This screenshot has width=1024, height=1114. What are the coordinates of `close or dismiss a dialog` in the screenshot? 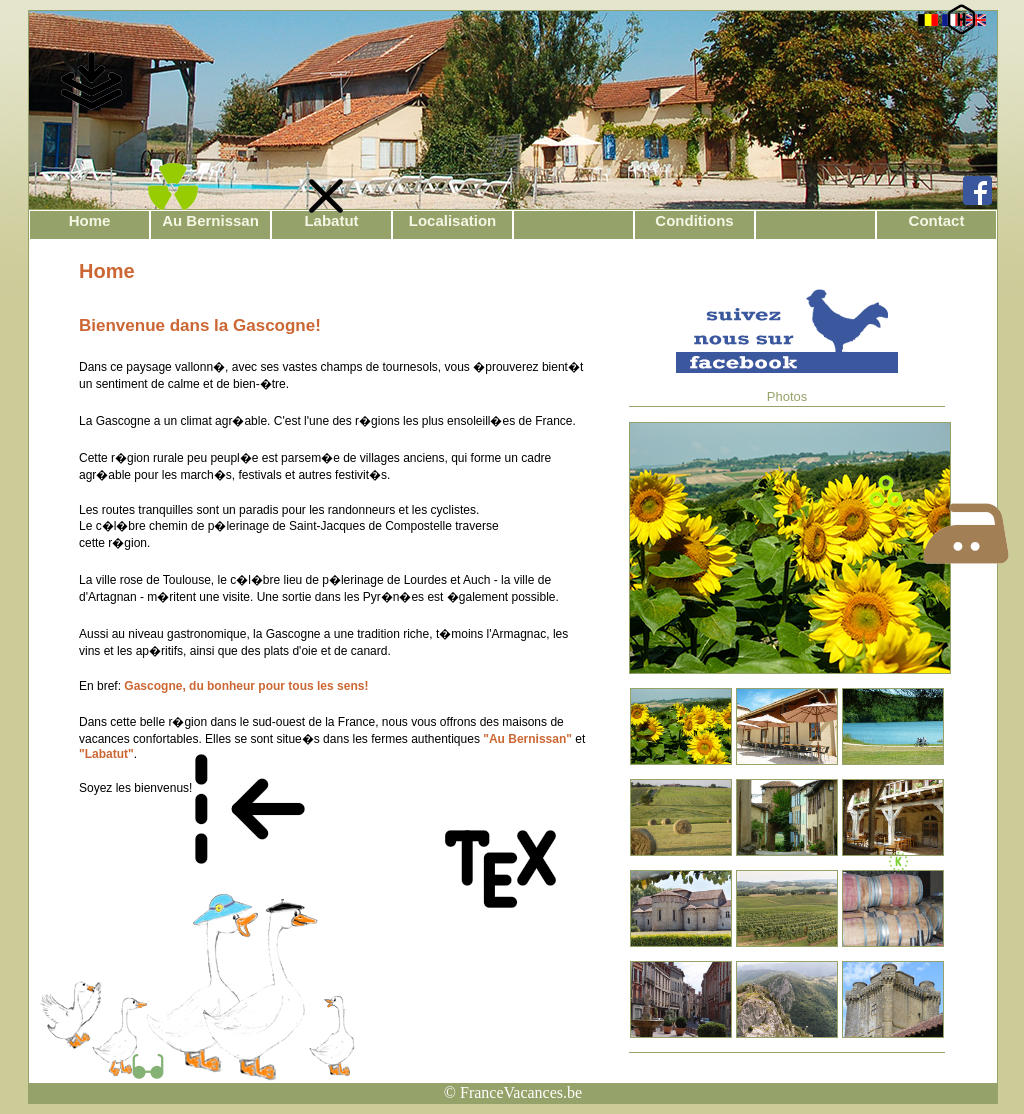 It's located at (326, 196).